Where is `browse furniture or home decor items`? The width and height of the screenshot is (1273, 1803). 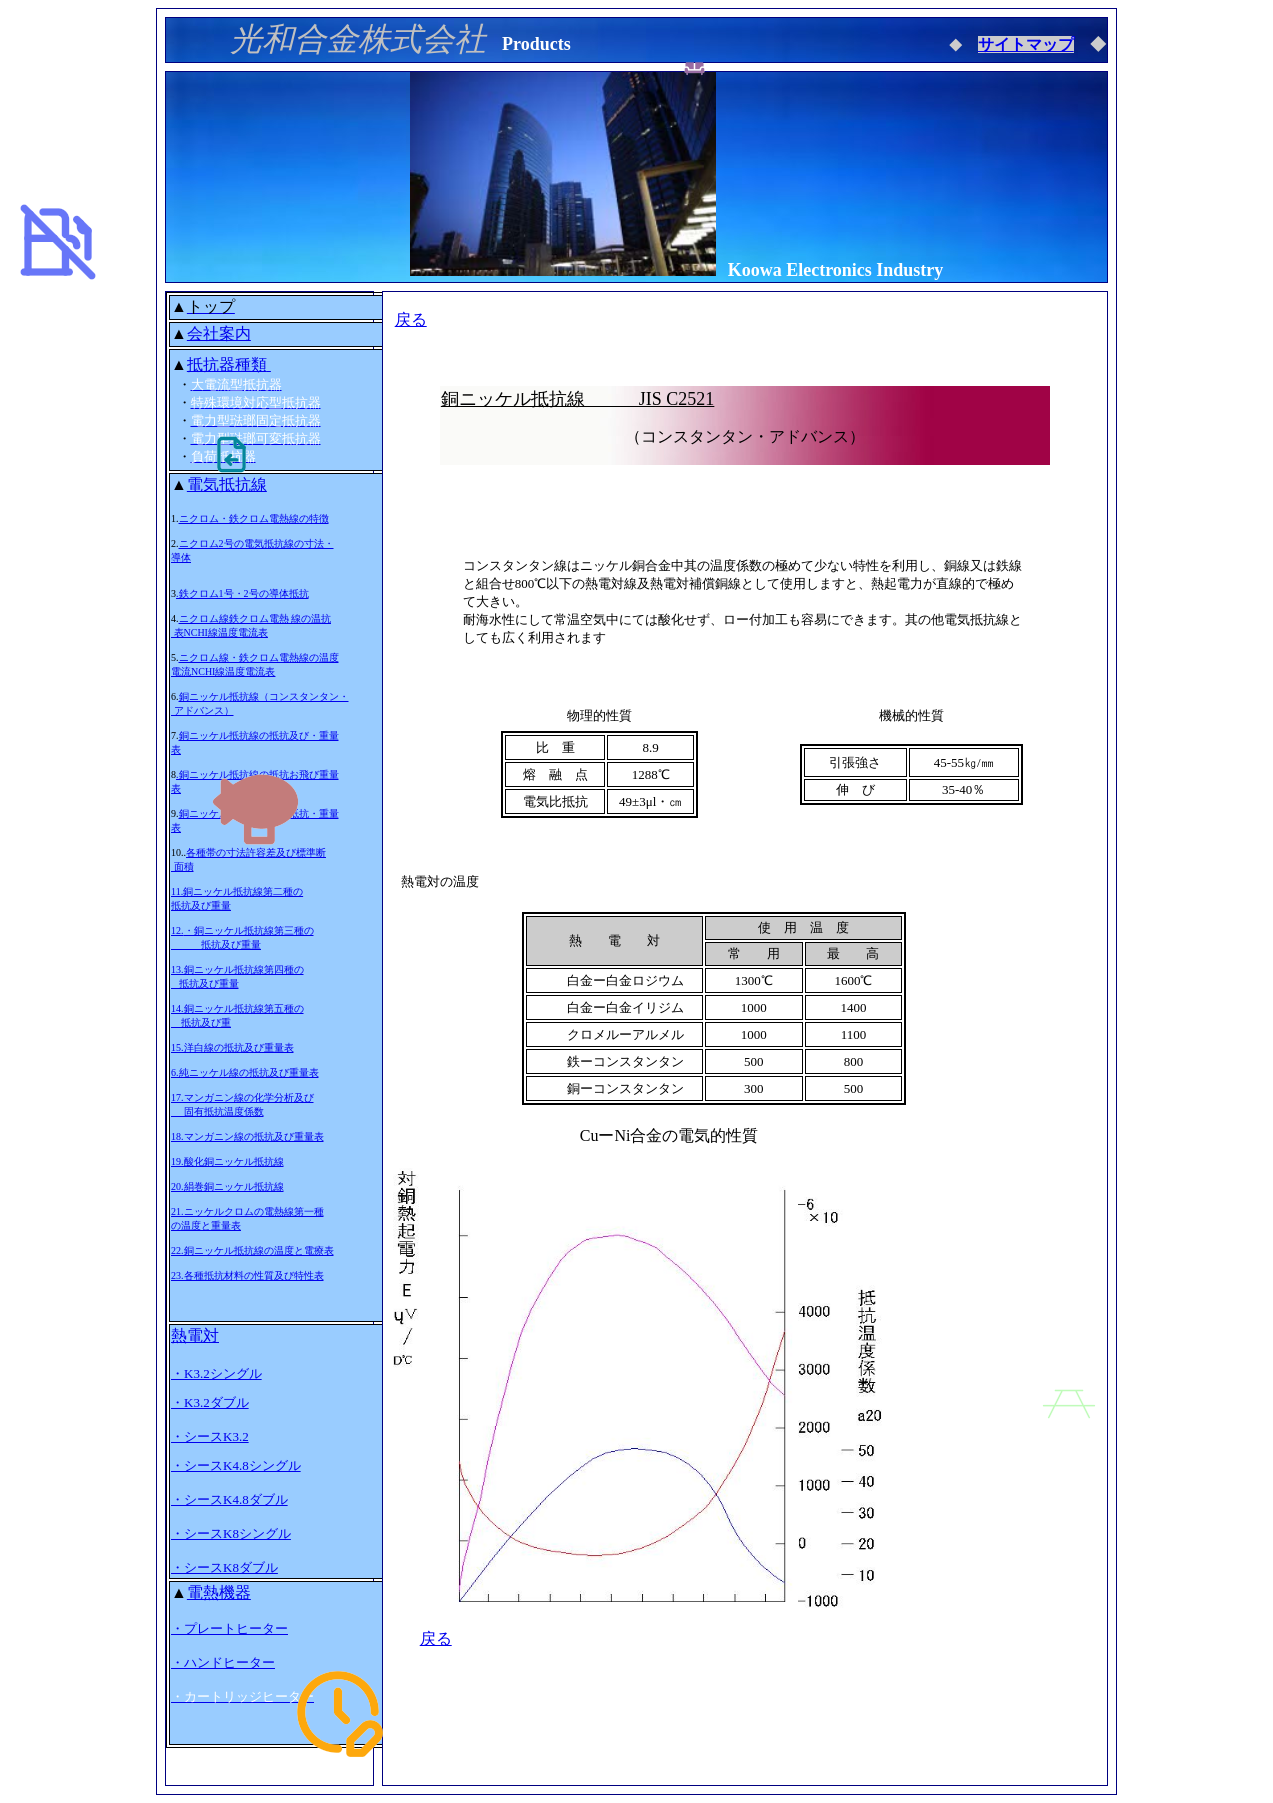
browse furniture or home decor items is located at coordinates (694, 68).